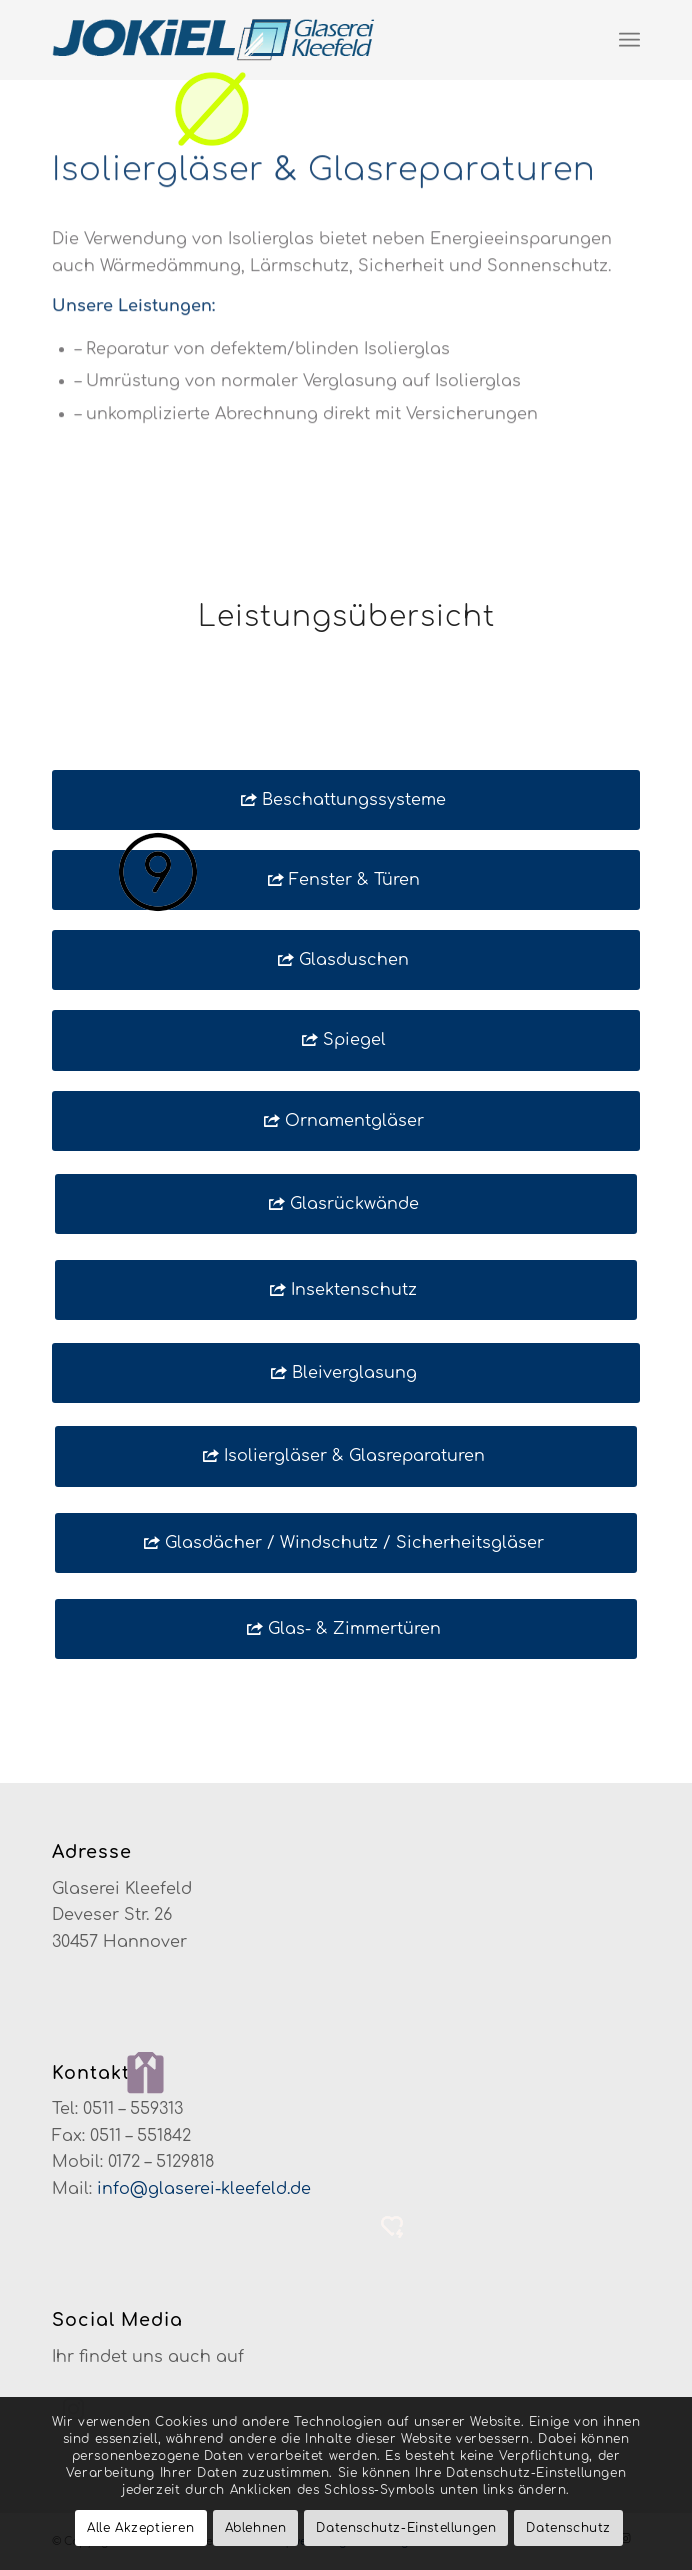 The height and width of the screenshot is (2570, 692). Describe the element at coordinates (392, 2226) in the screenshot. I see `quick-like or instant favorite action` at that location.